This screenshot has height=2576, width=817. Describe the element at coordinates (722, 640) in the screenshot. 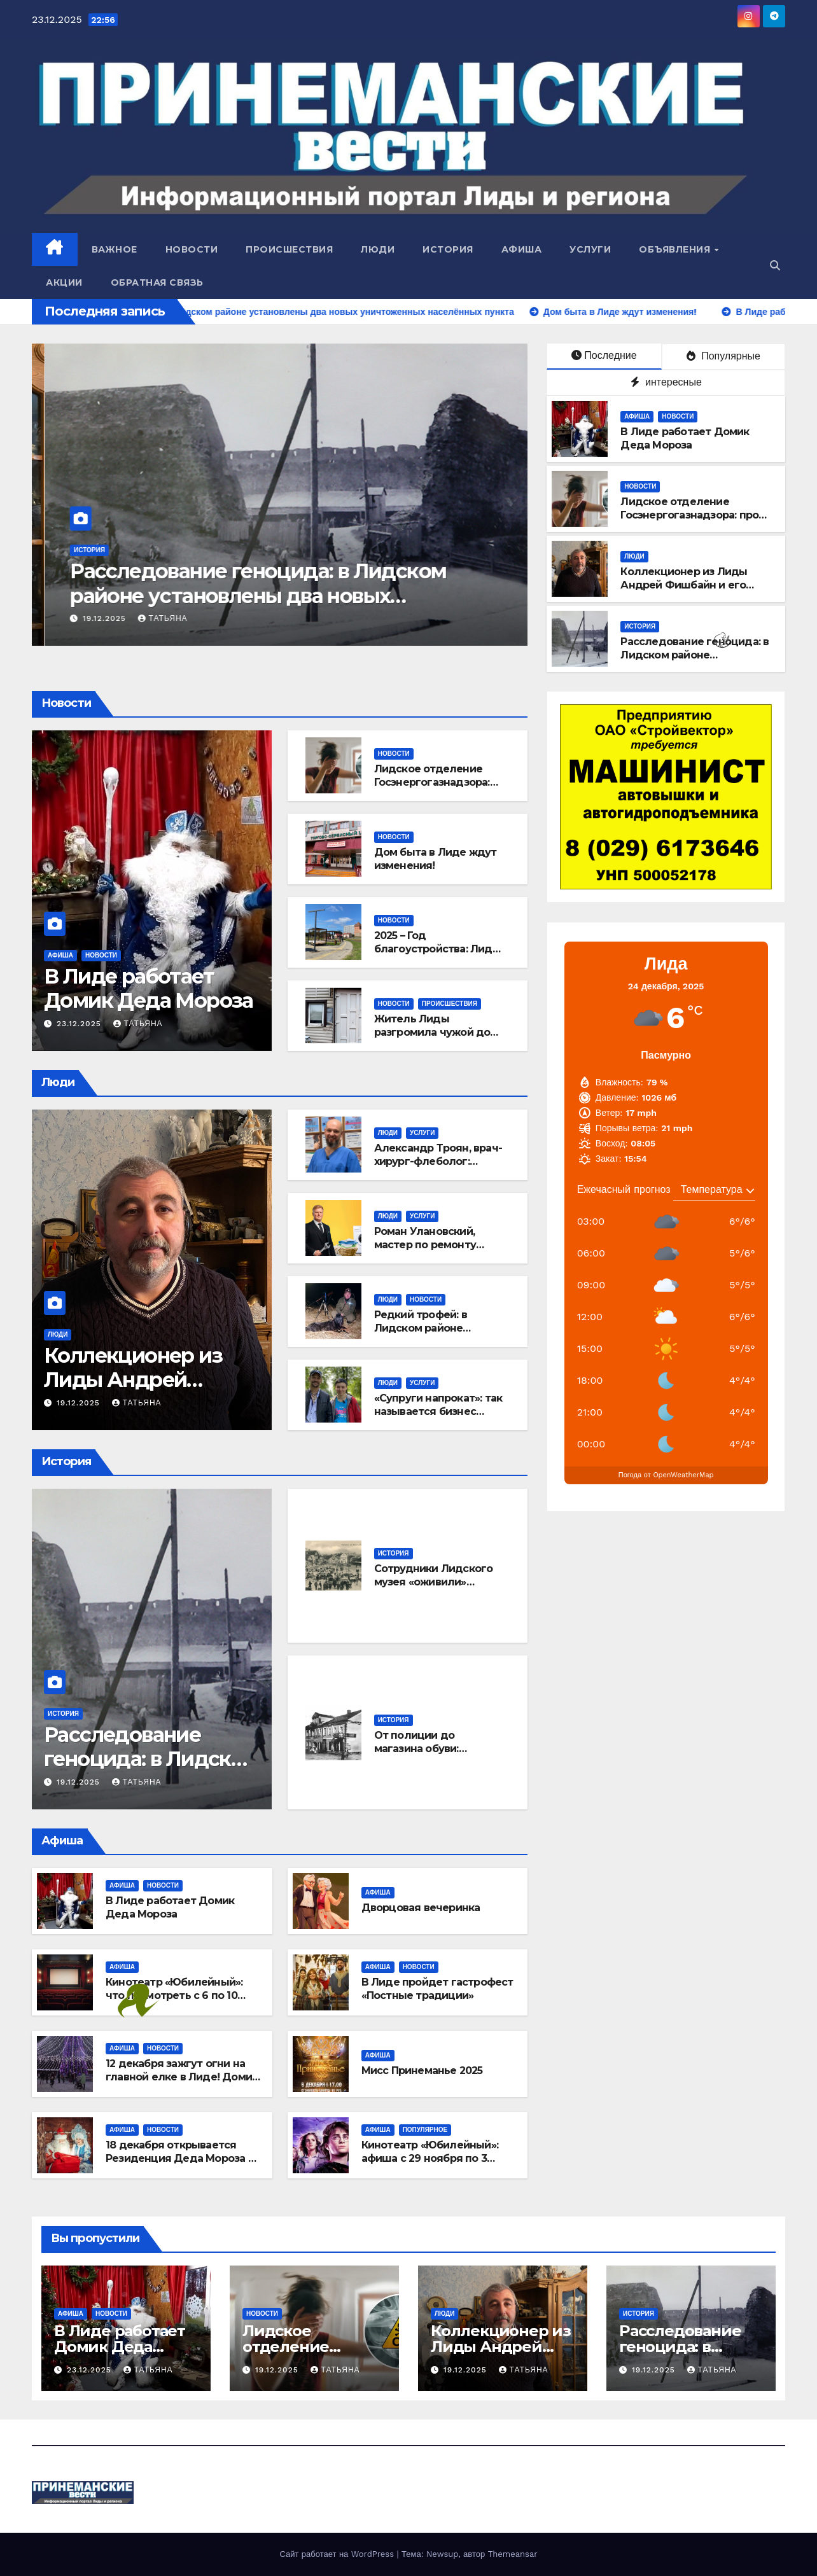

I see `visit the CodeMirror website or documentation` at that location.